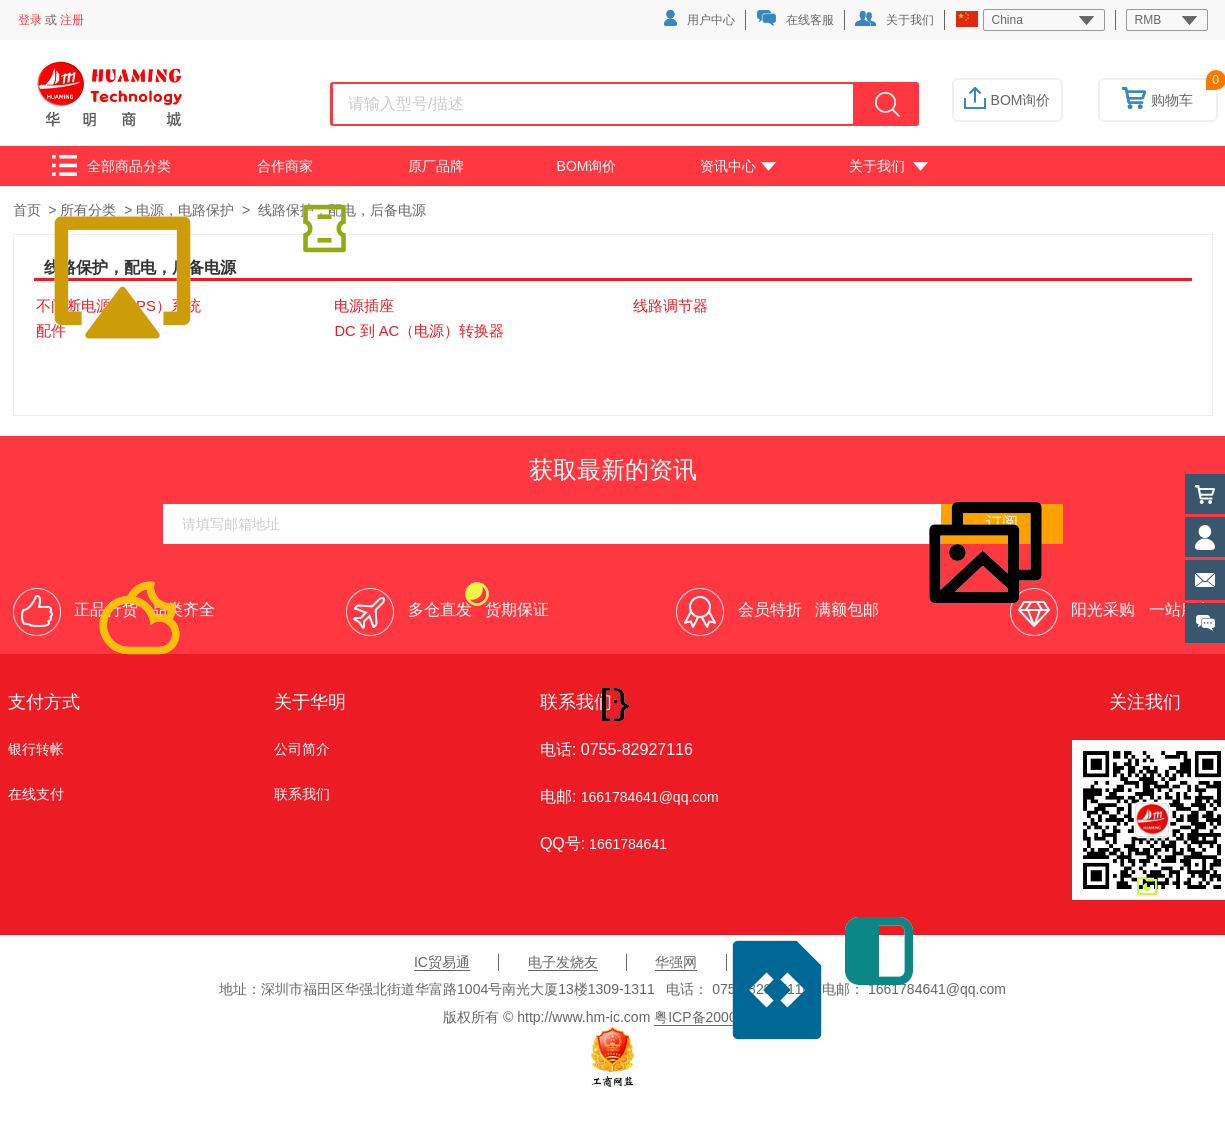 The width and height of the screenshot is (1225, 1121). I want to click on view available coupons or discounts, so click(324, 228).